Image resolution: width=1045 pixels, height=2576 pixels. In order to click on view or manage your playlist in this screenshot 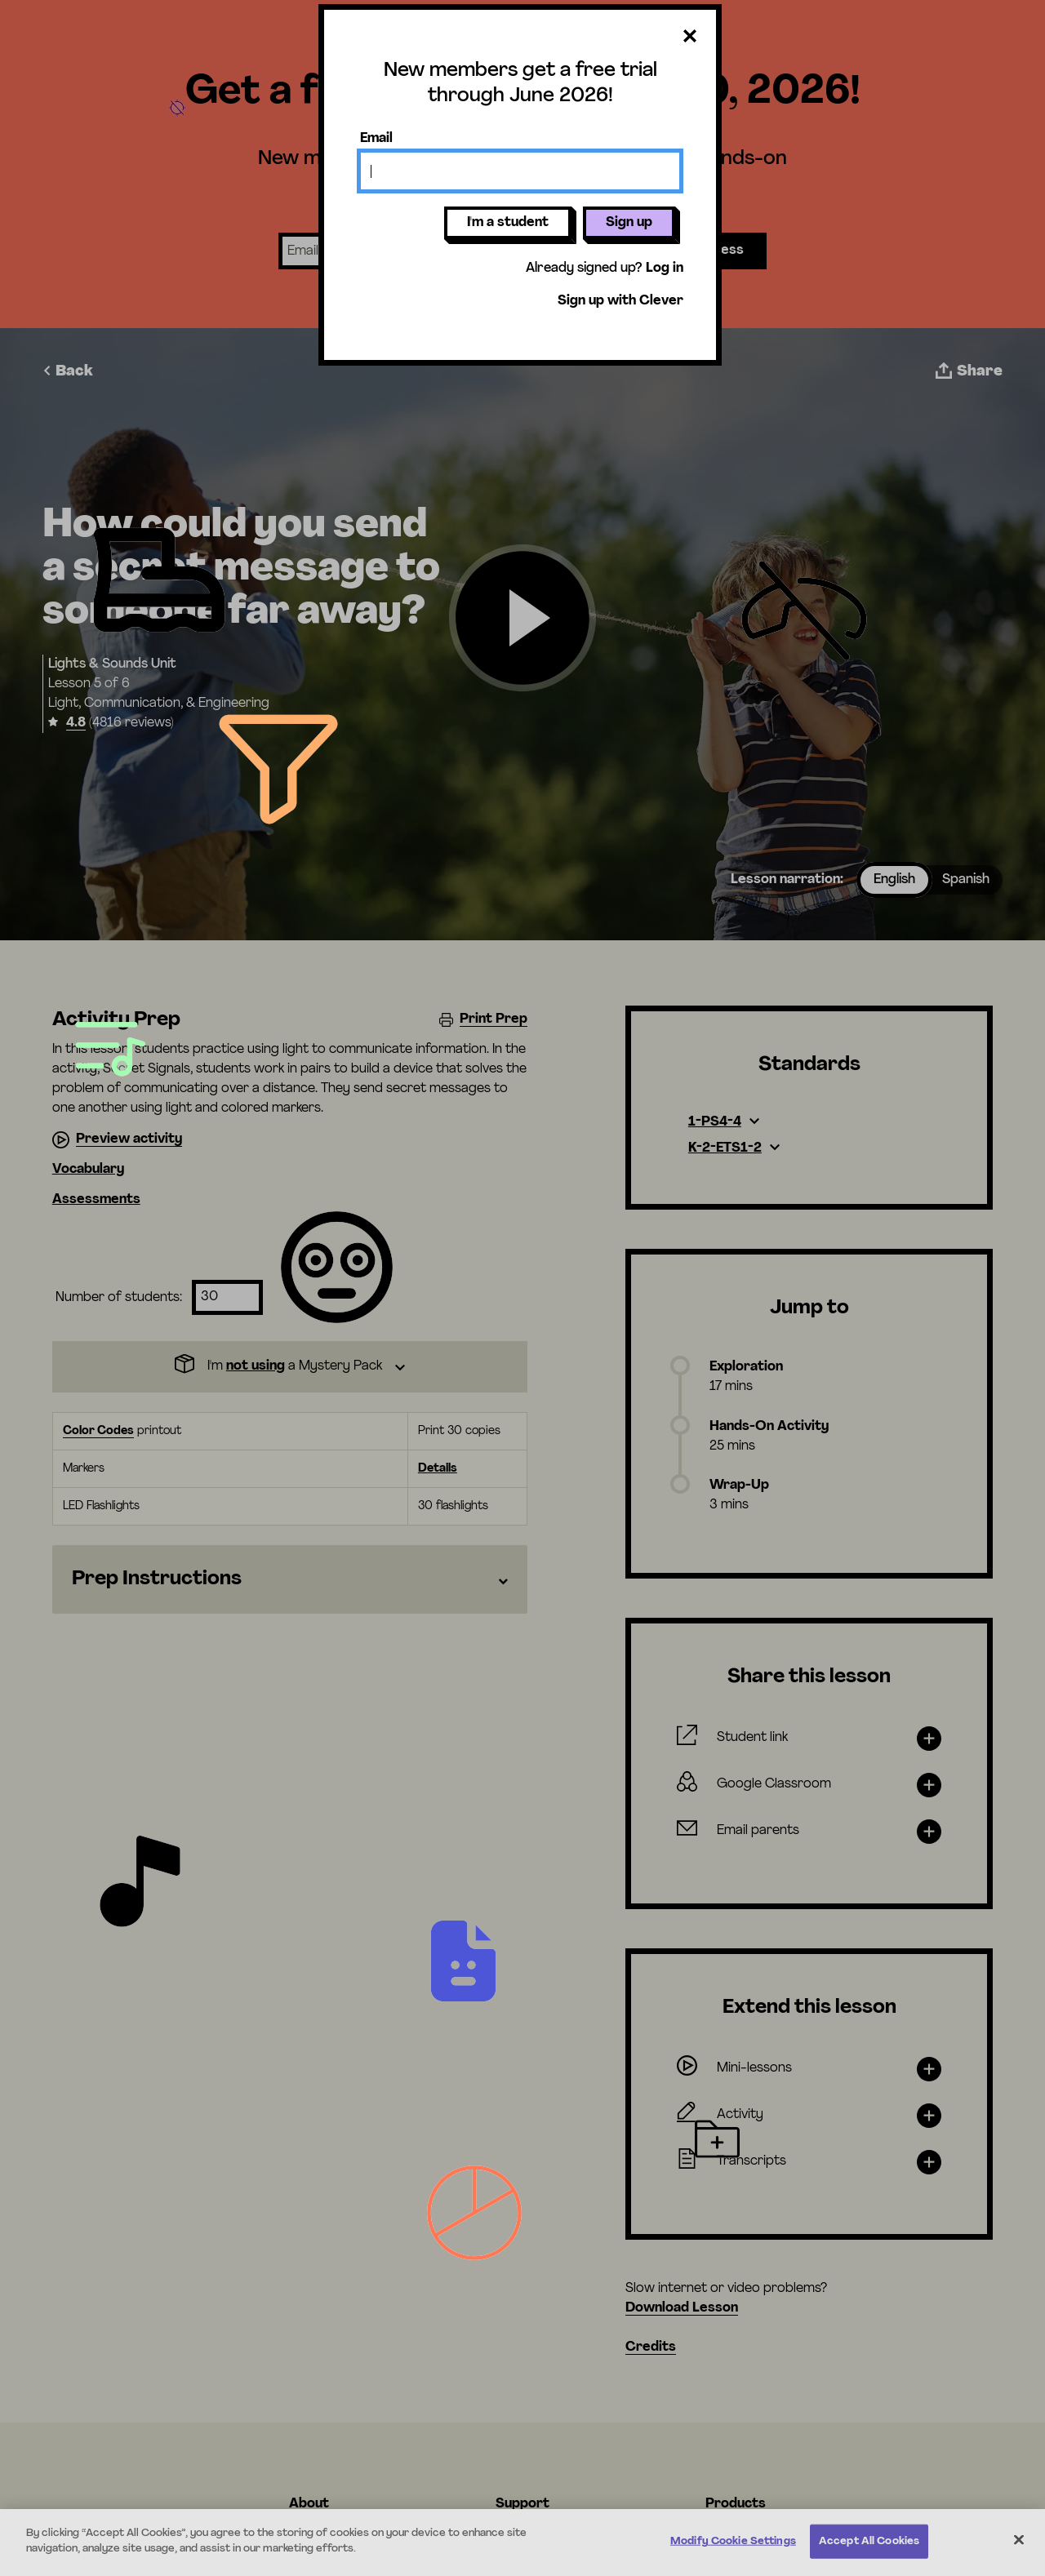, I will do `click(106, 1045)`.